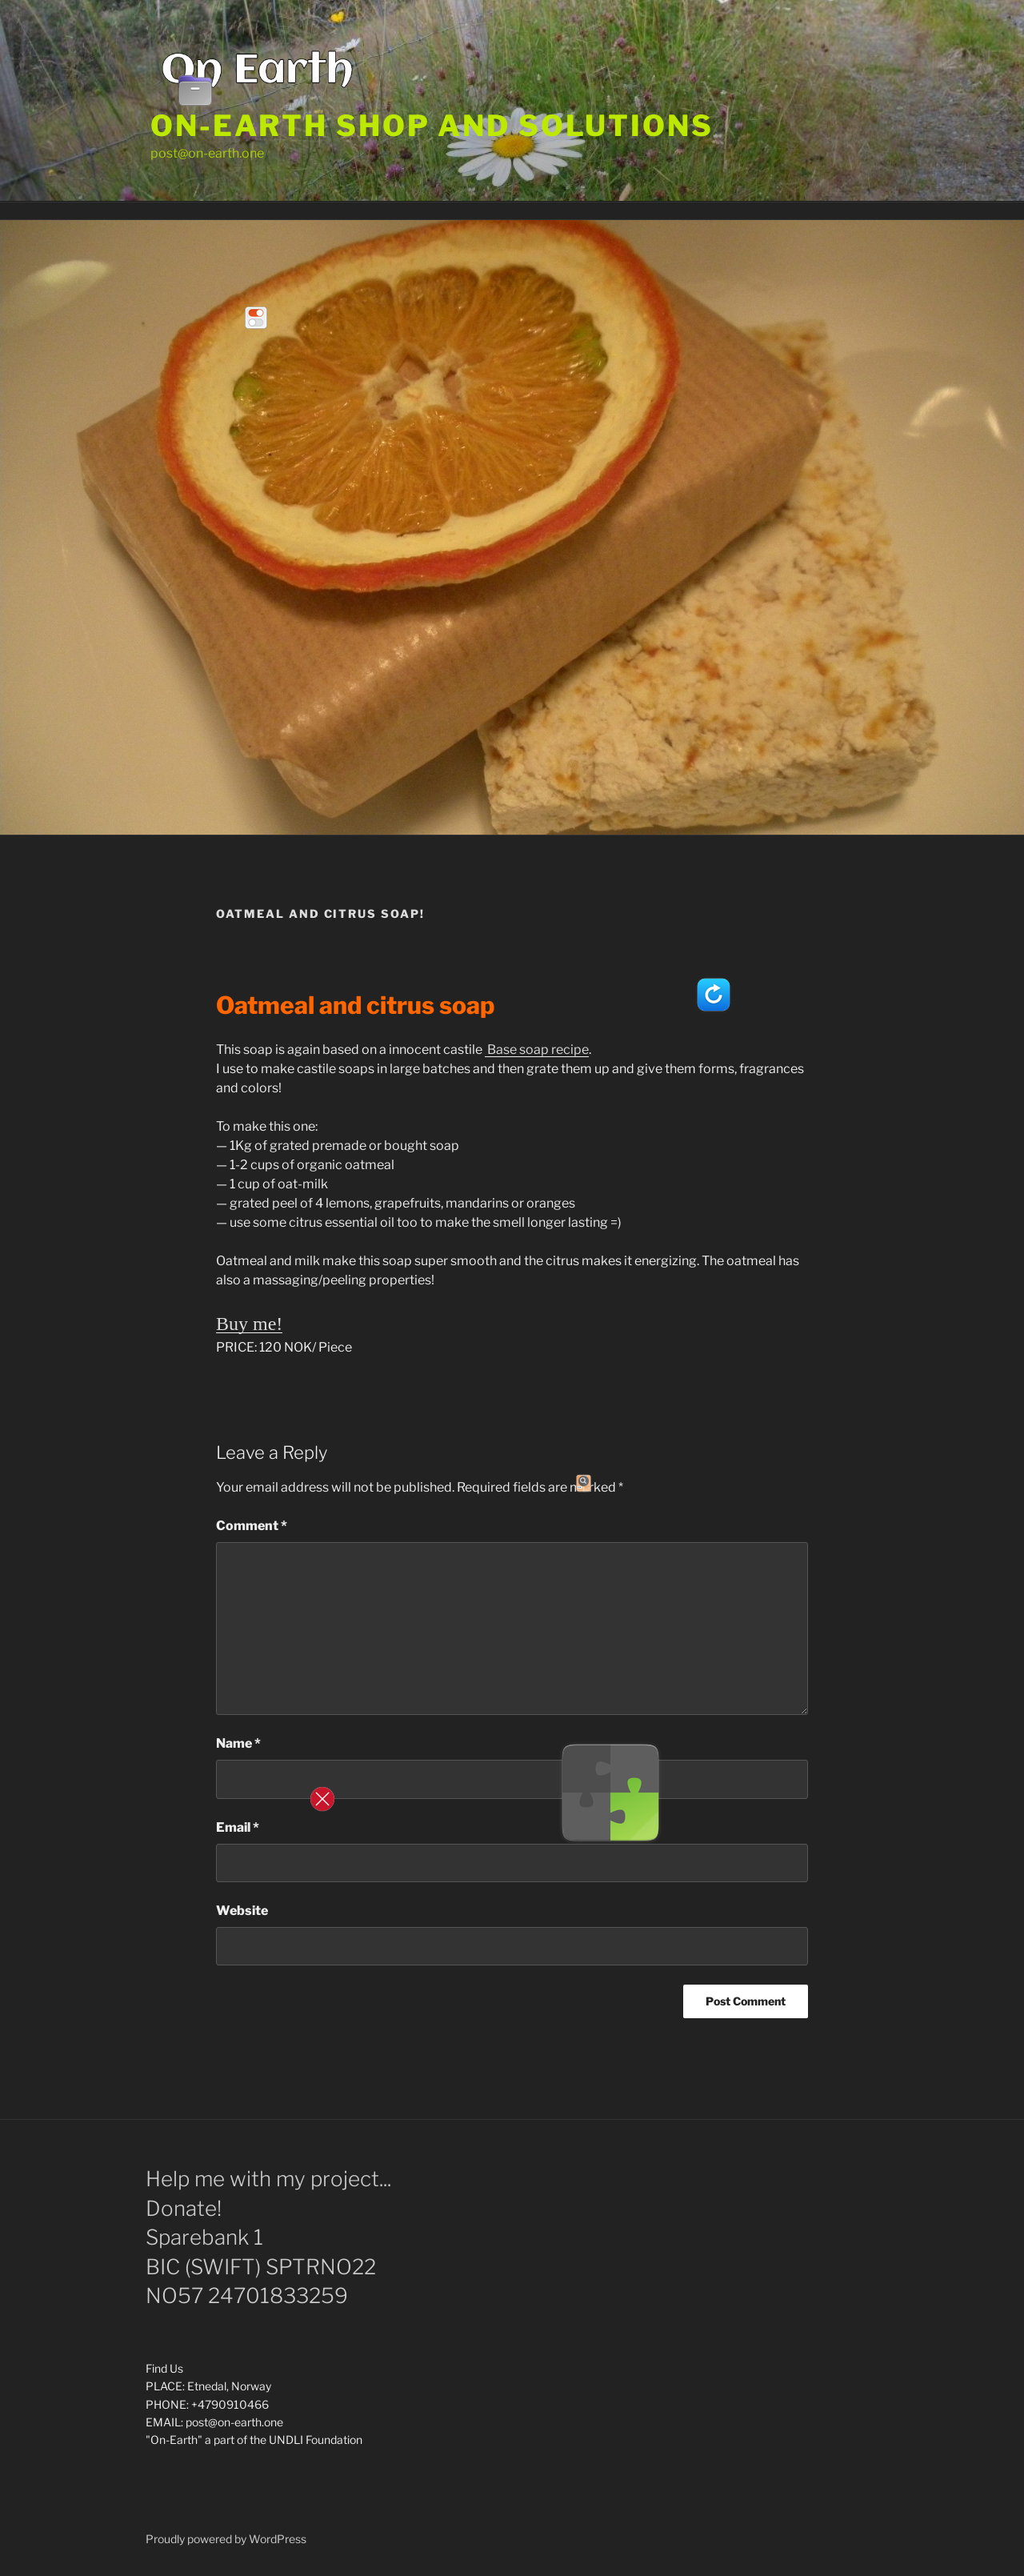 This screenshot has height=2576, width=1024. I want to click on indicates a sync error with a shared file or folder, so click(322, 1799).